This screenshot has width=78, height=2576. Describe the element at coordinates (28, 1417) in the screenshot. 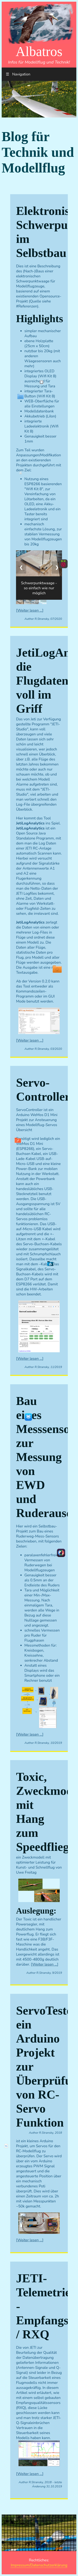

I see `open dropbox app` at that location.